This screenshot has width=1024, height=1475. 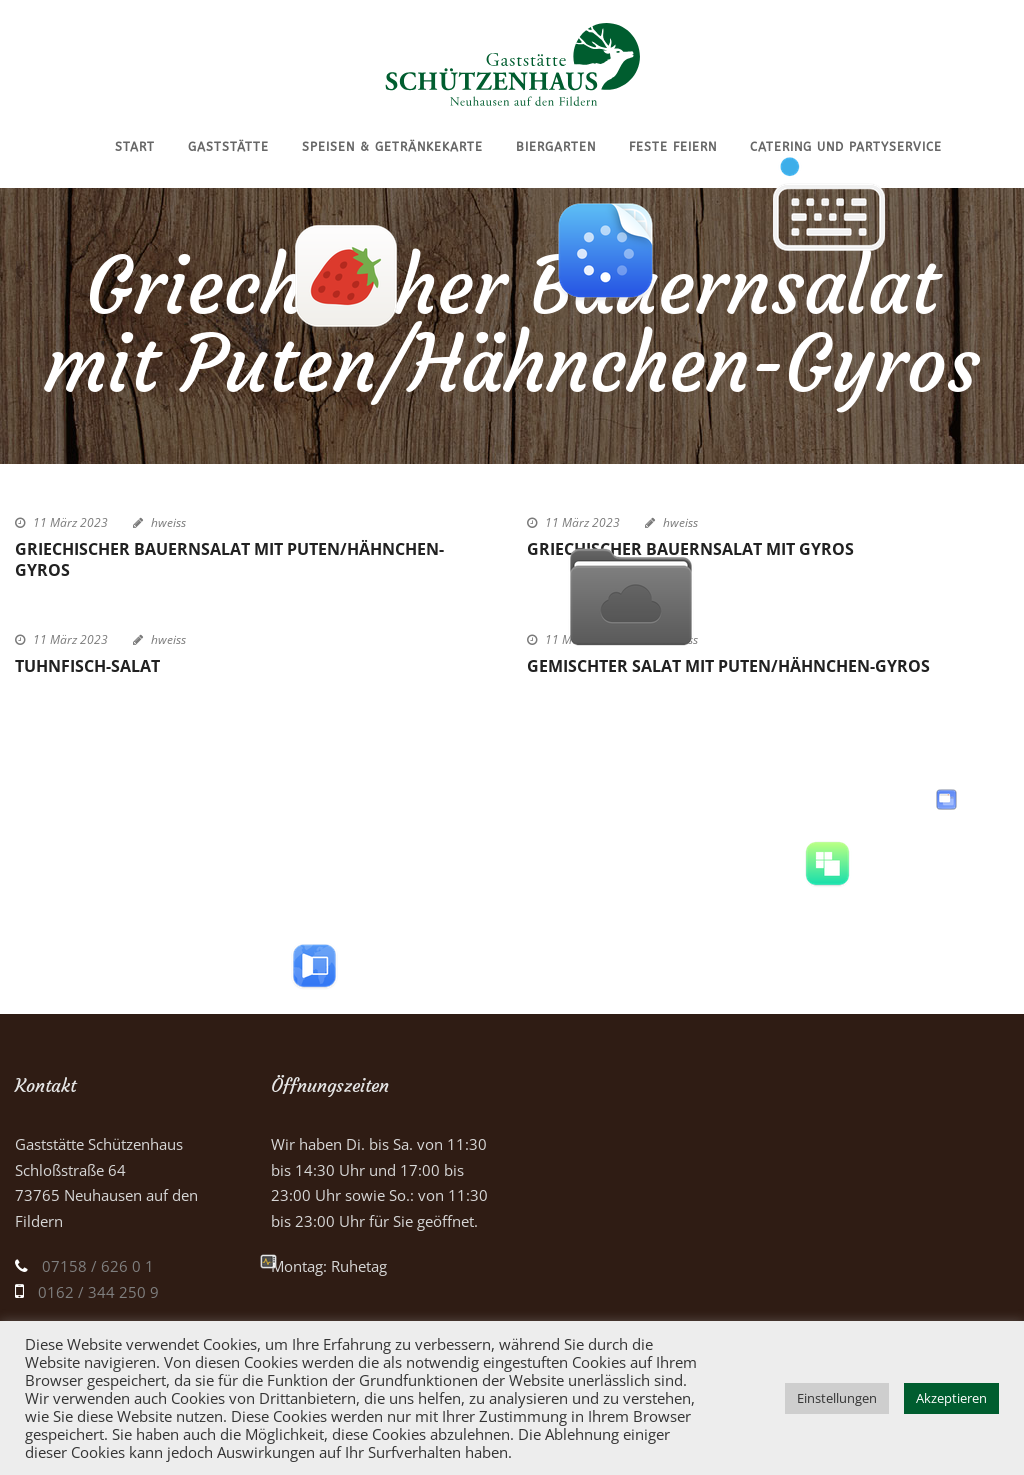 I want to click on open strawberry music player, so click(x=346, y=276).